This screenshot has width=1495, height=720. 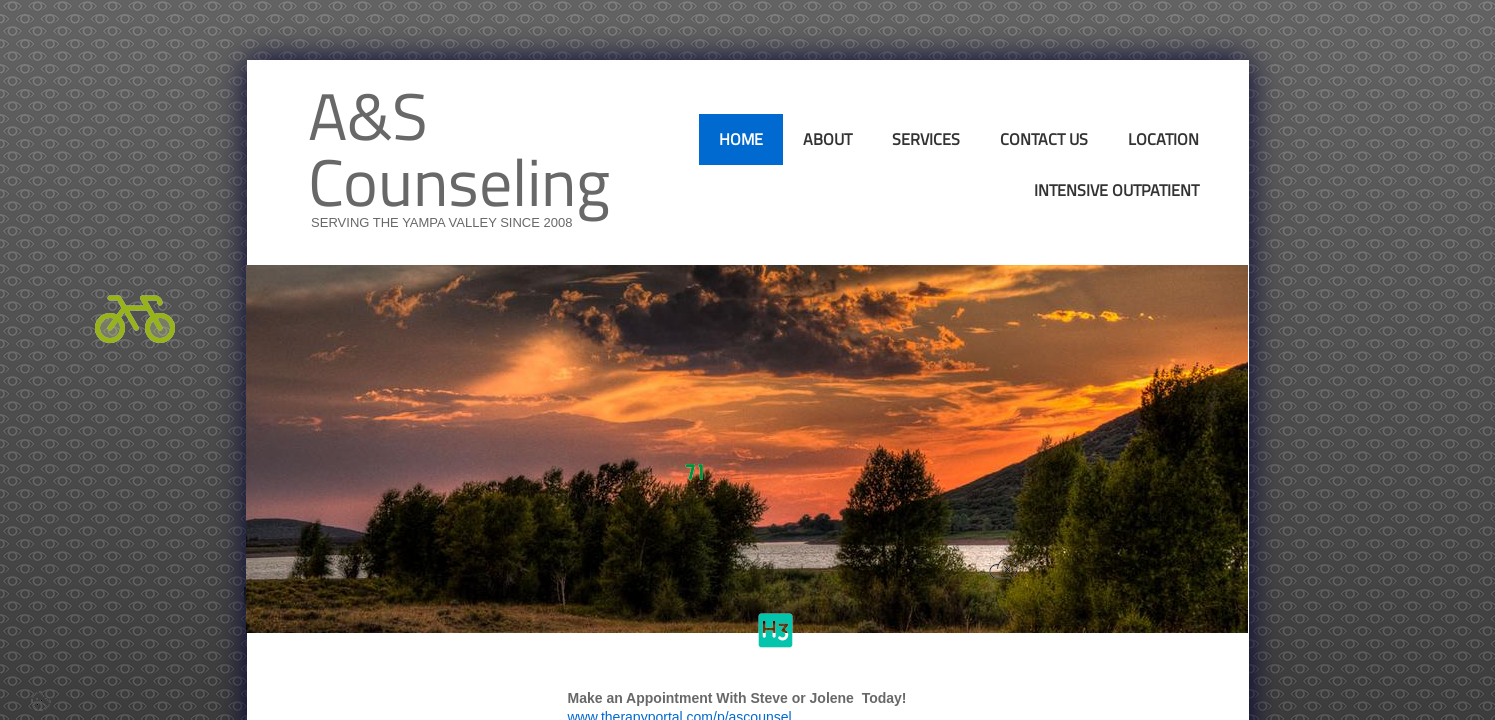 I want to click on access bike-sharing or cycling services, so click(x=135, y=318).